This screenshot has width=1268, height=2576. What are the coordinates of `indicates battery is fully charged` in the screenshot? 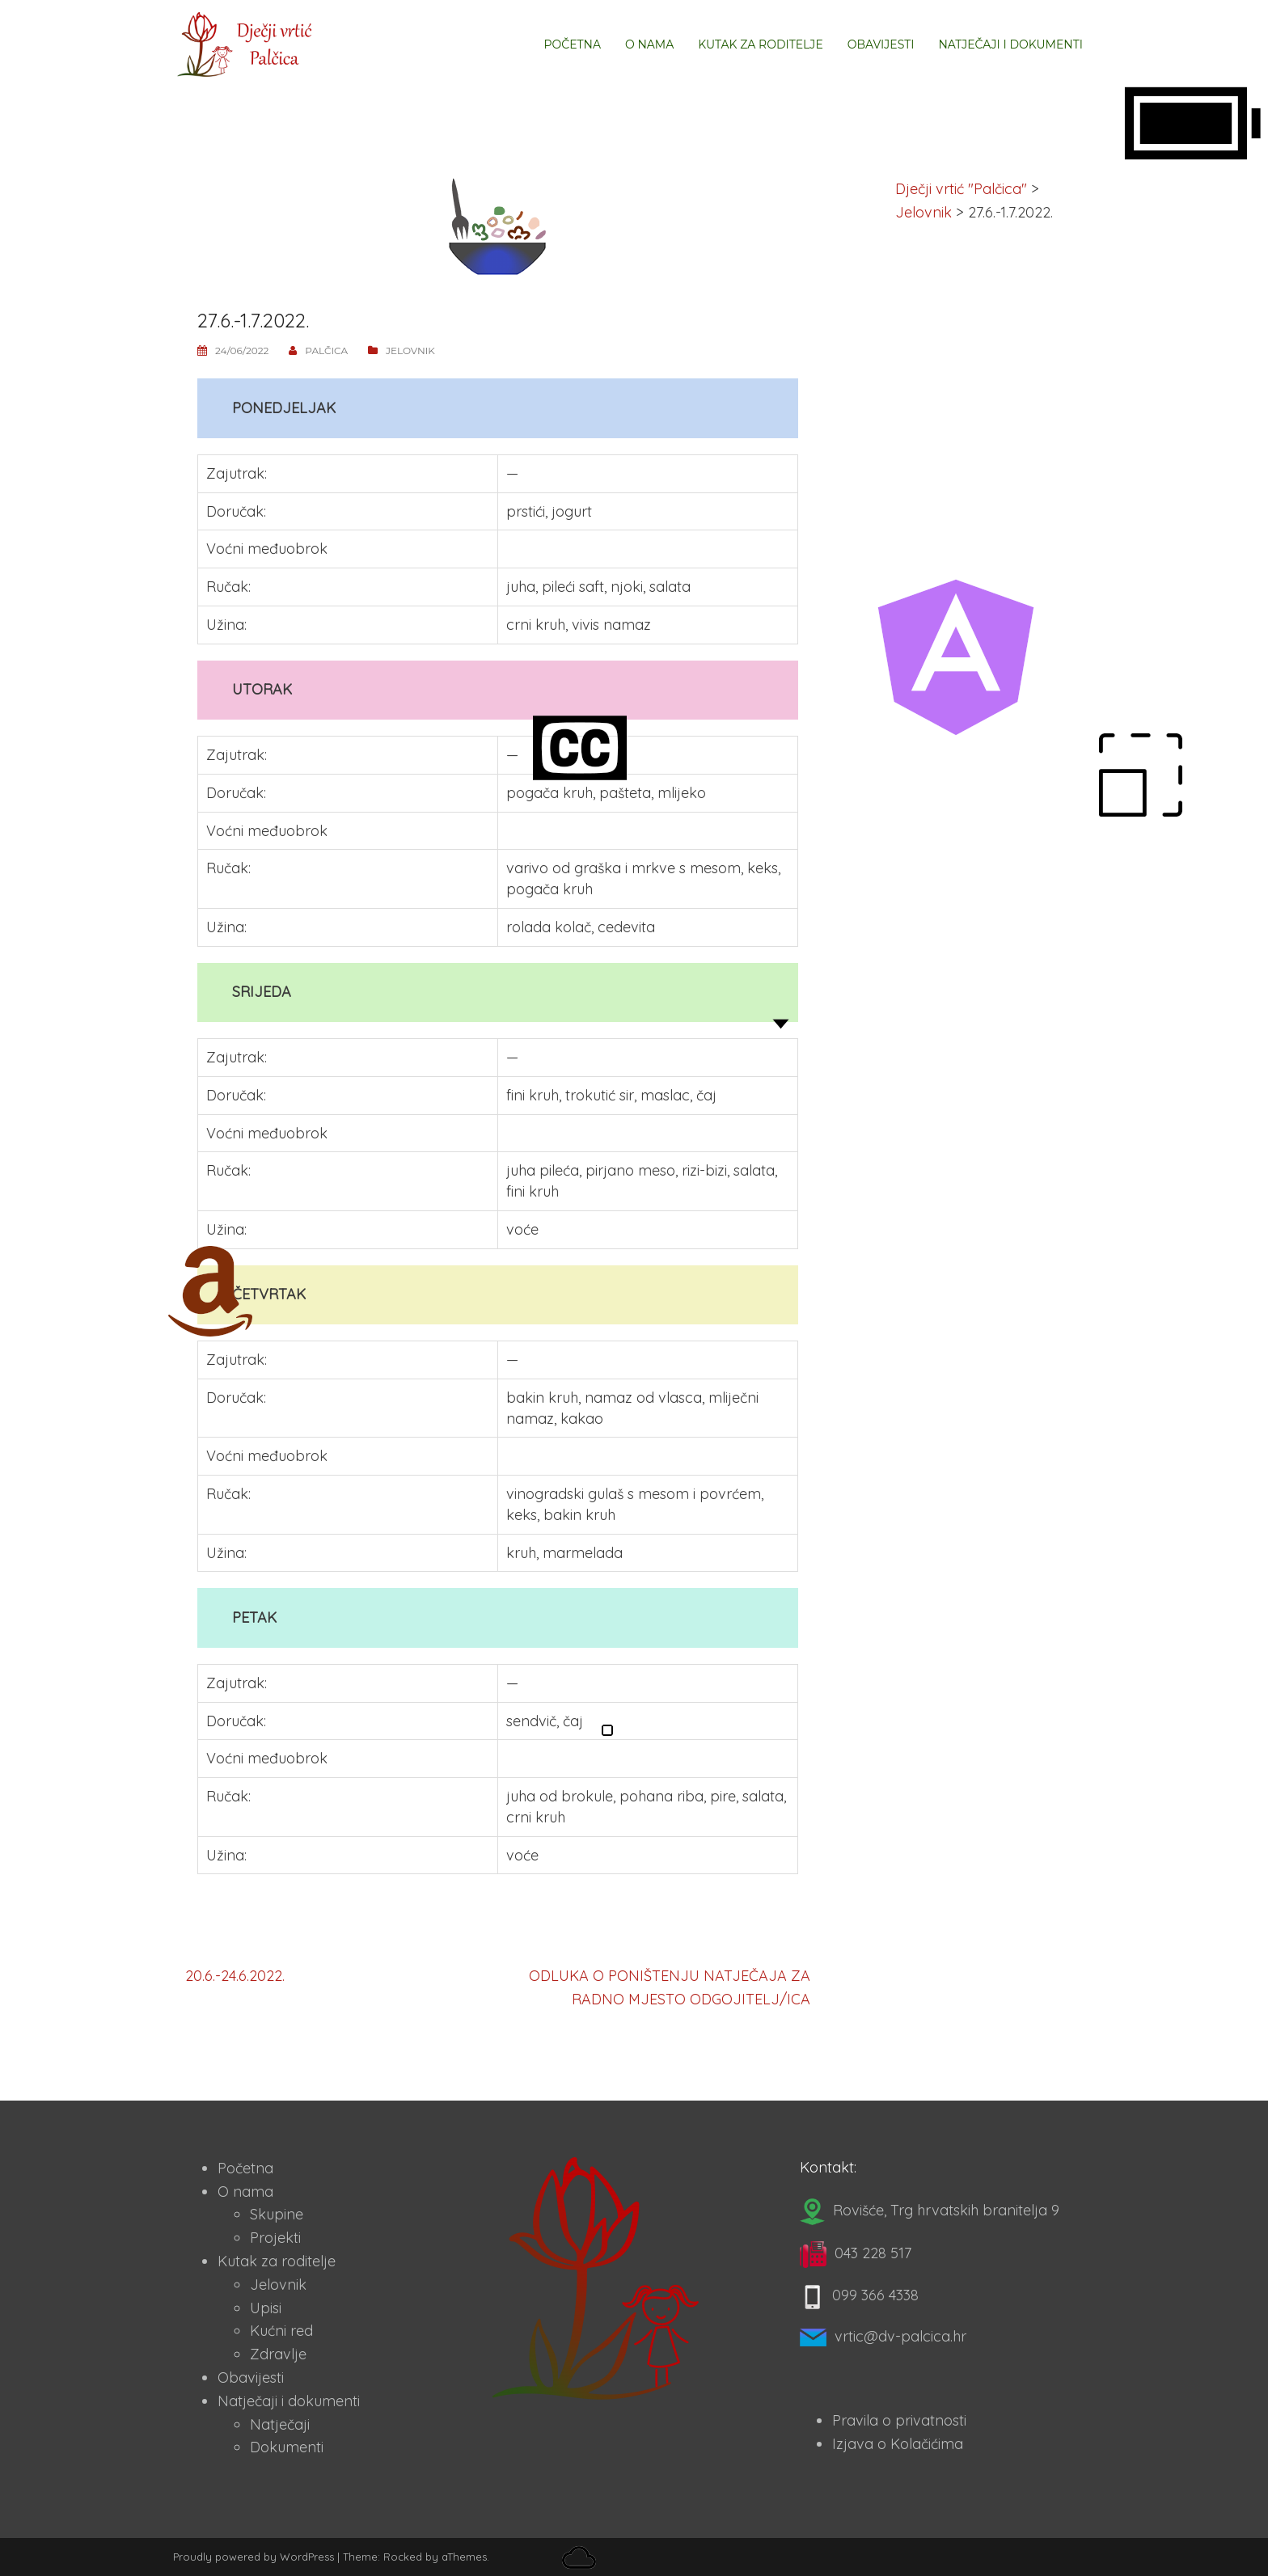 It's located at (1192, 123).